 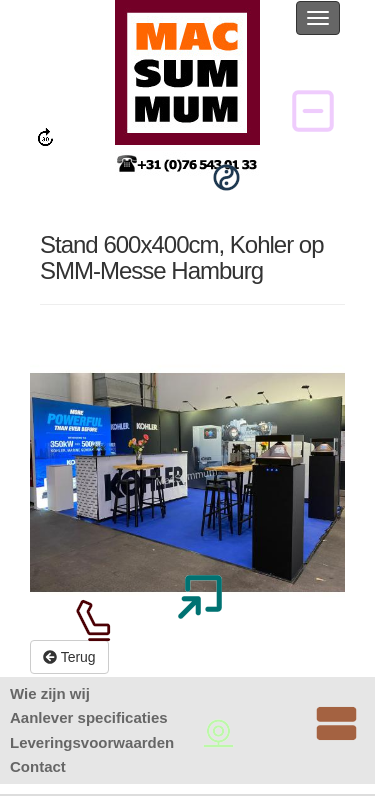 What do you see at coordinates (92, 620) in the screenshot?
I see `select a seat for your reservation` at bounding box center [92, 620].